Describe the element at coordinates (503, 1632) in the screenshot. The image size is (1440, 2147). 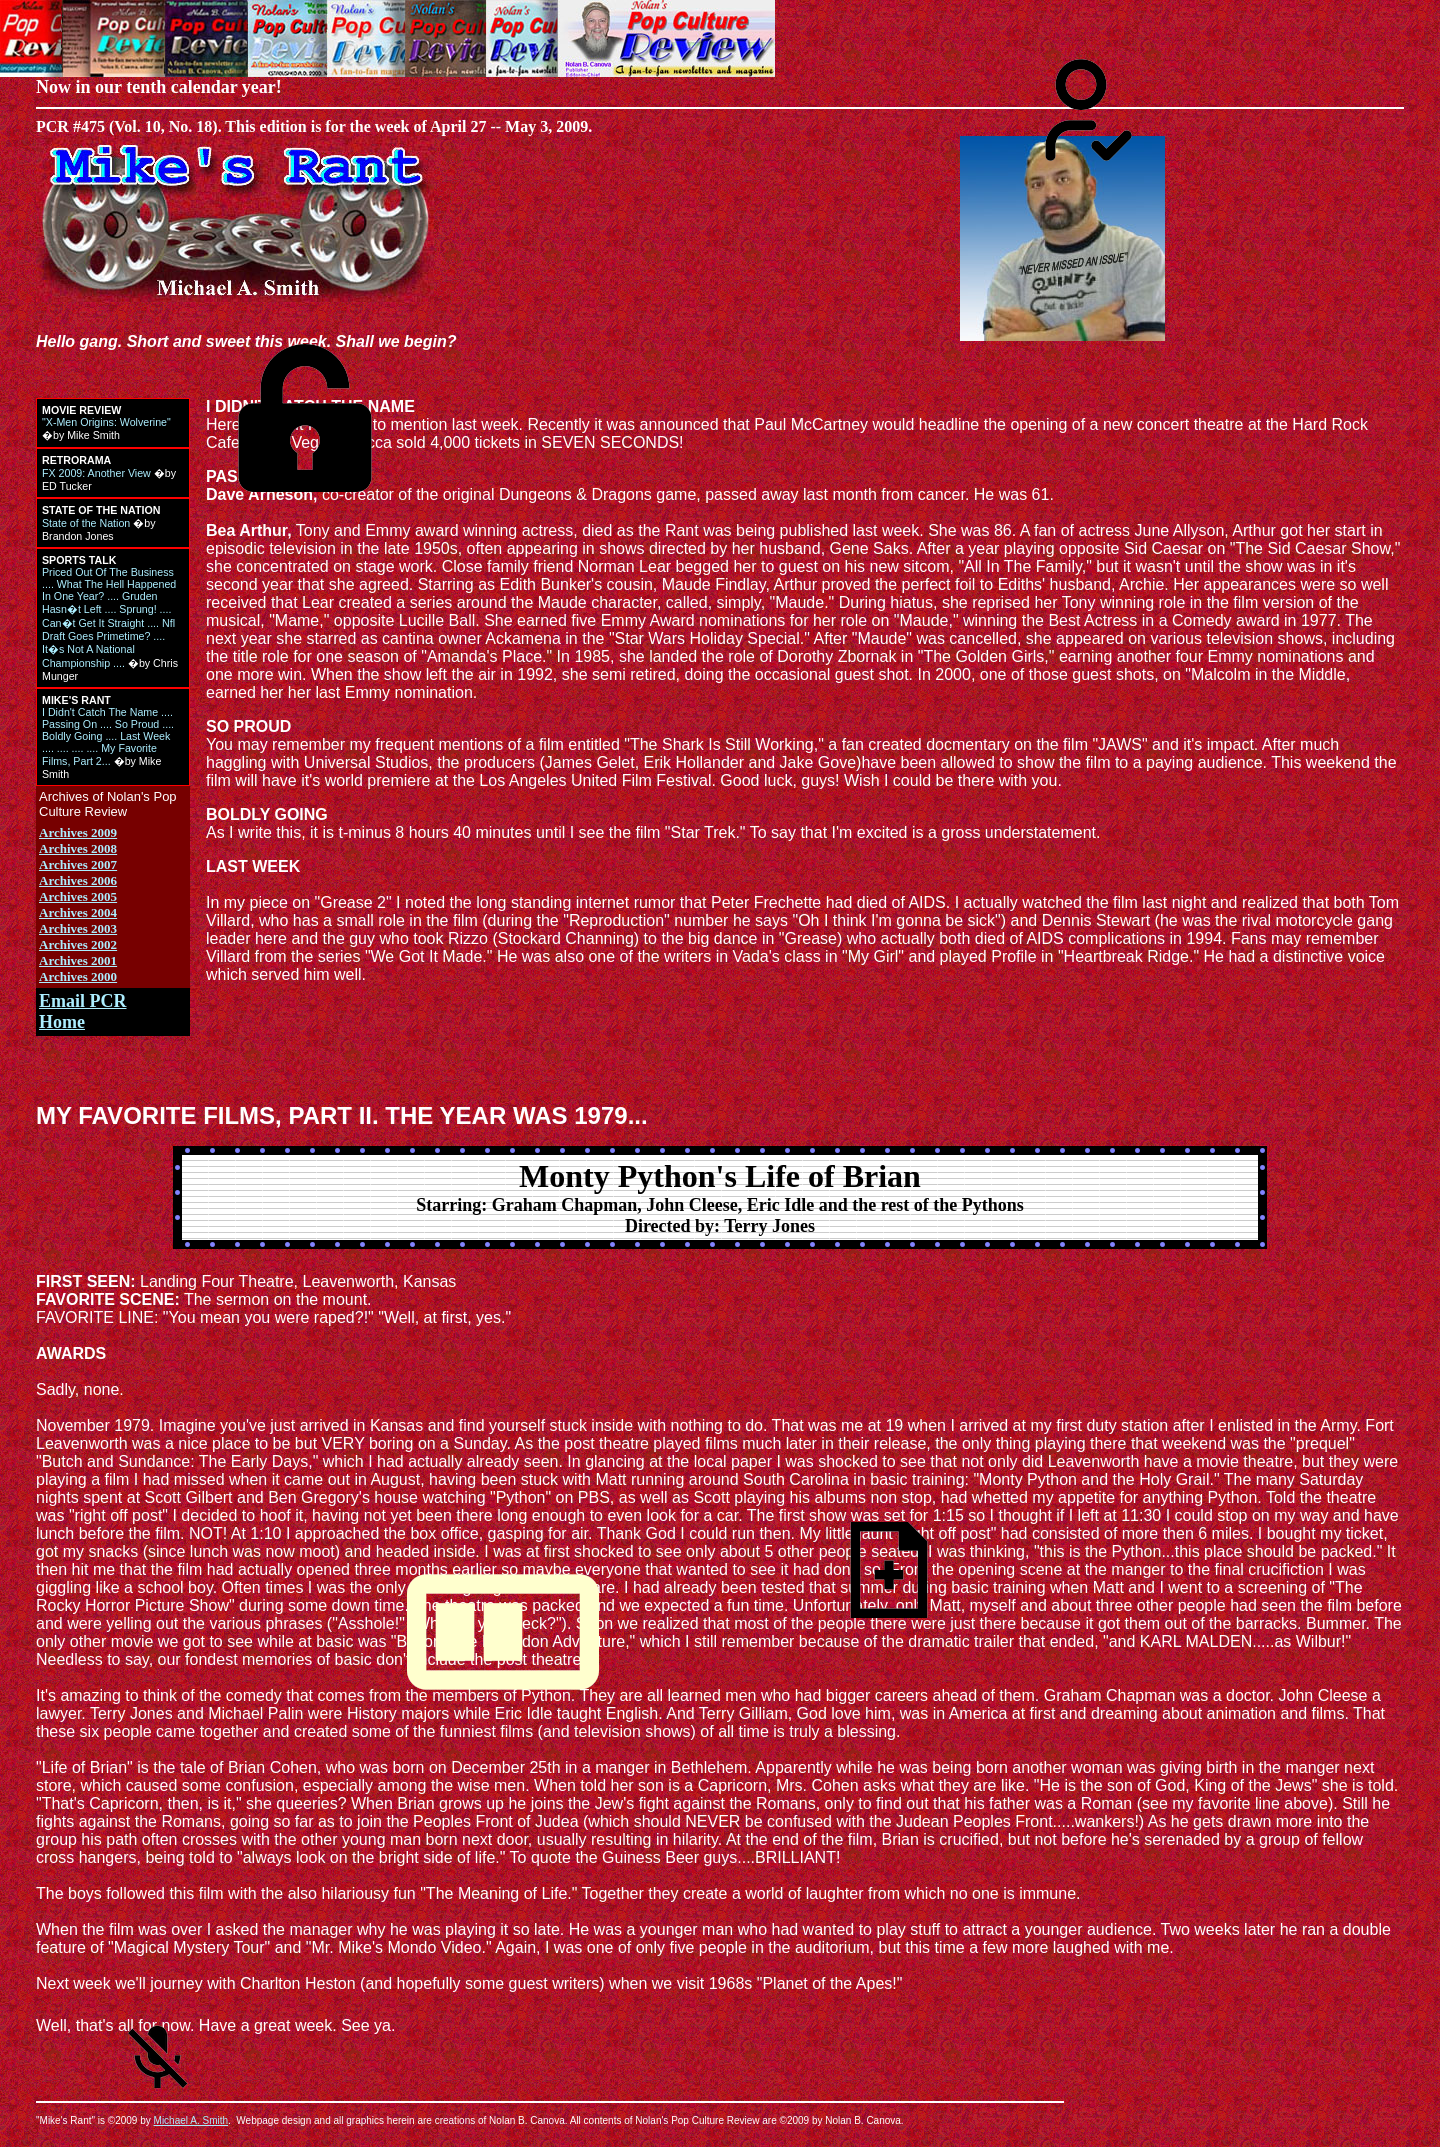
I see `indicates battery at 50% charge` at that location.